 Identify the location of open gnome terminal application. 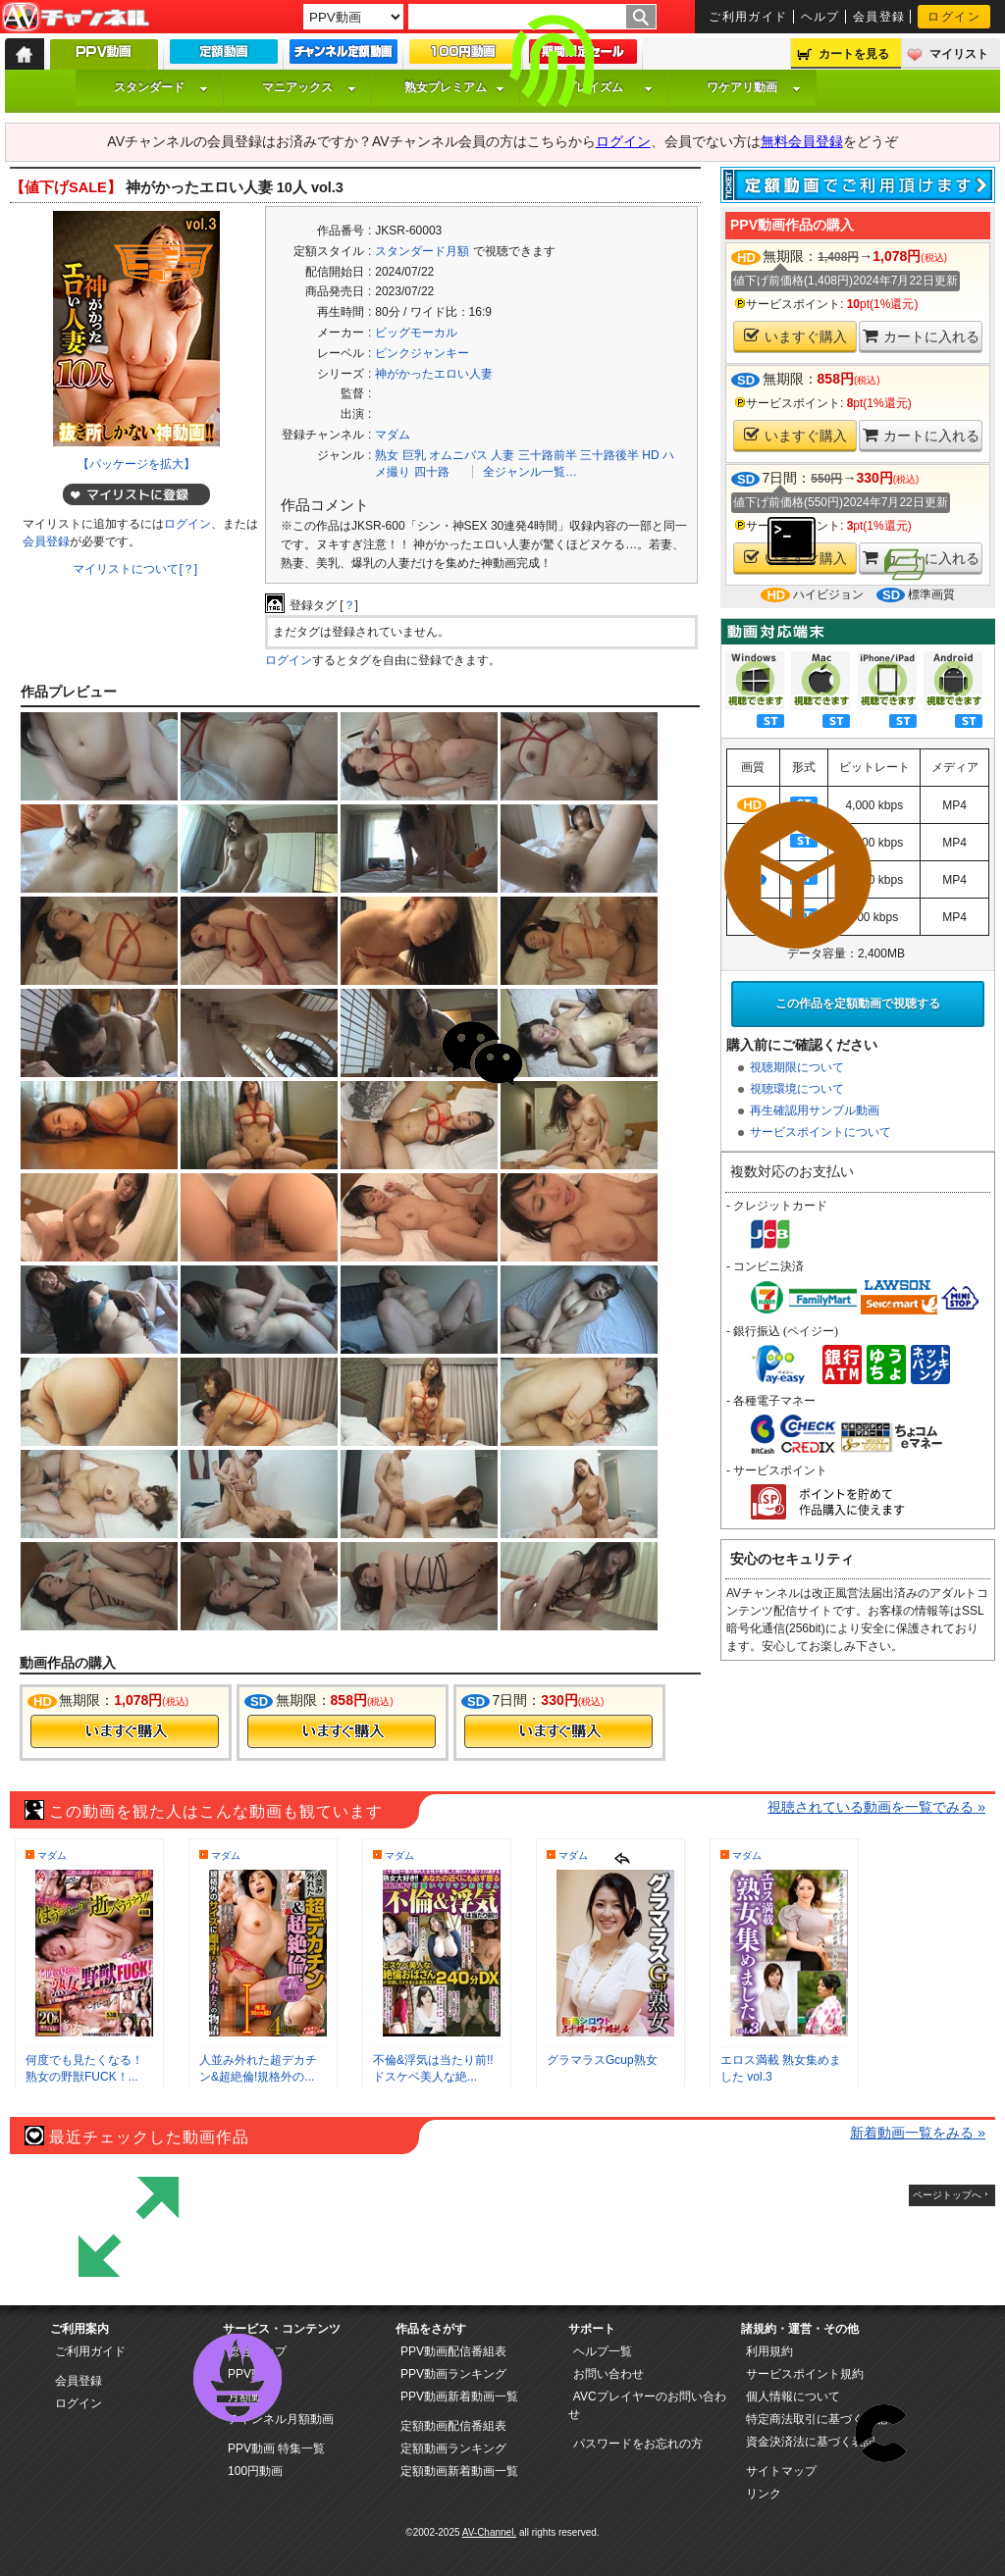
(791, 541).